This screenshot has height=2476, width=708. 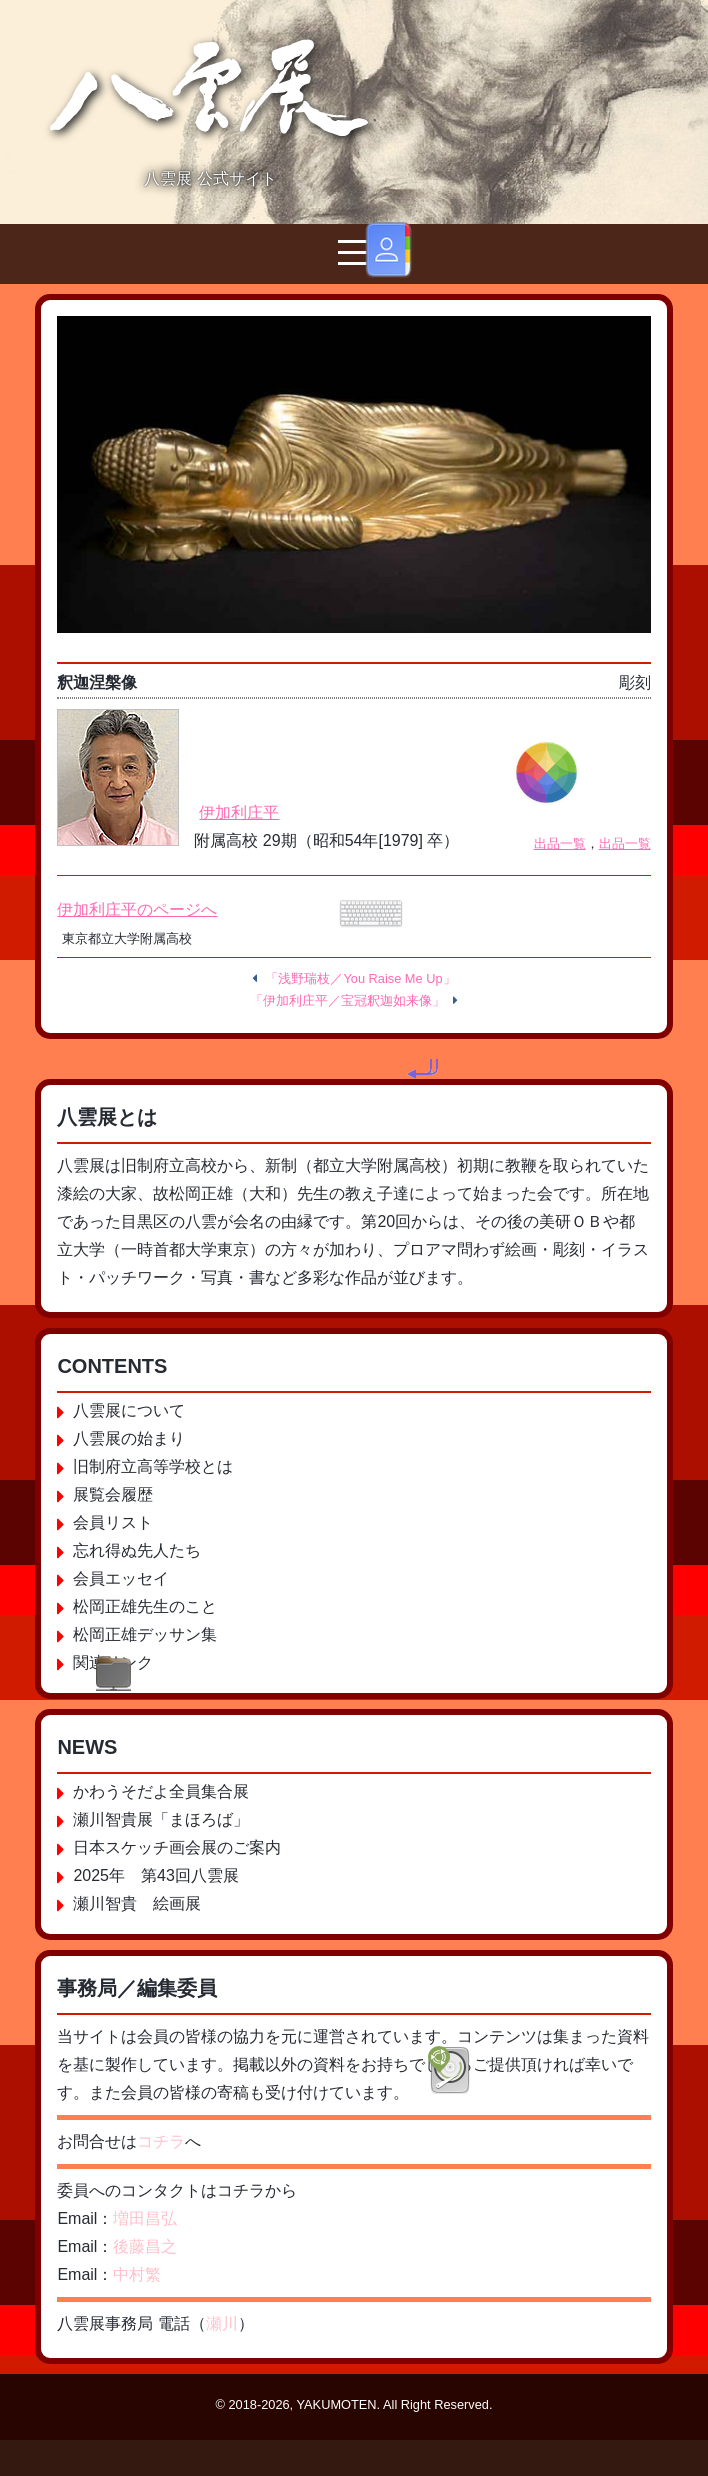 I want to click on open color management settings, so click(x=546, y=772).